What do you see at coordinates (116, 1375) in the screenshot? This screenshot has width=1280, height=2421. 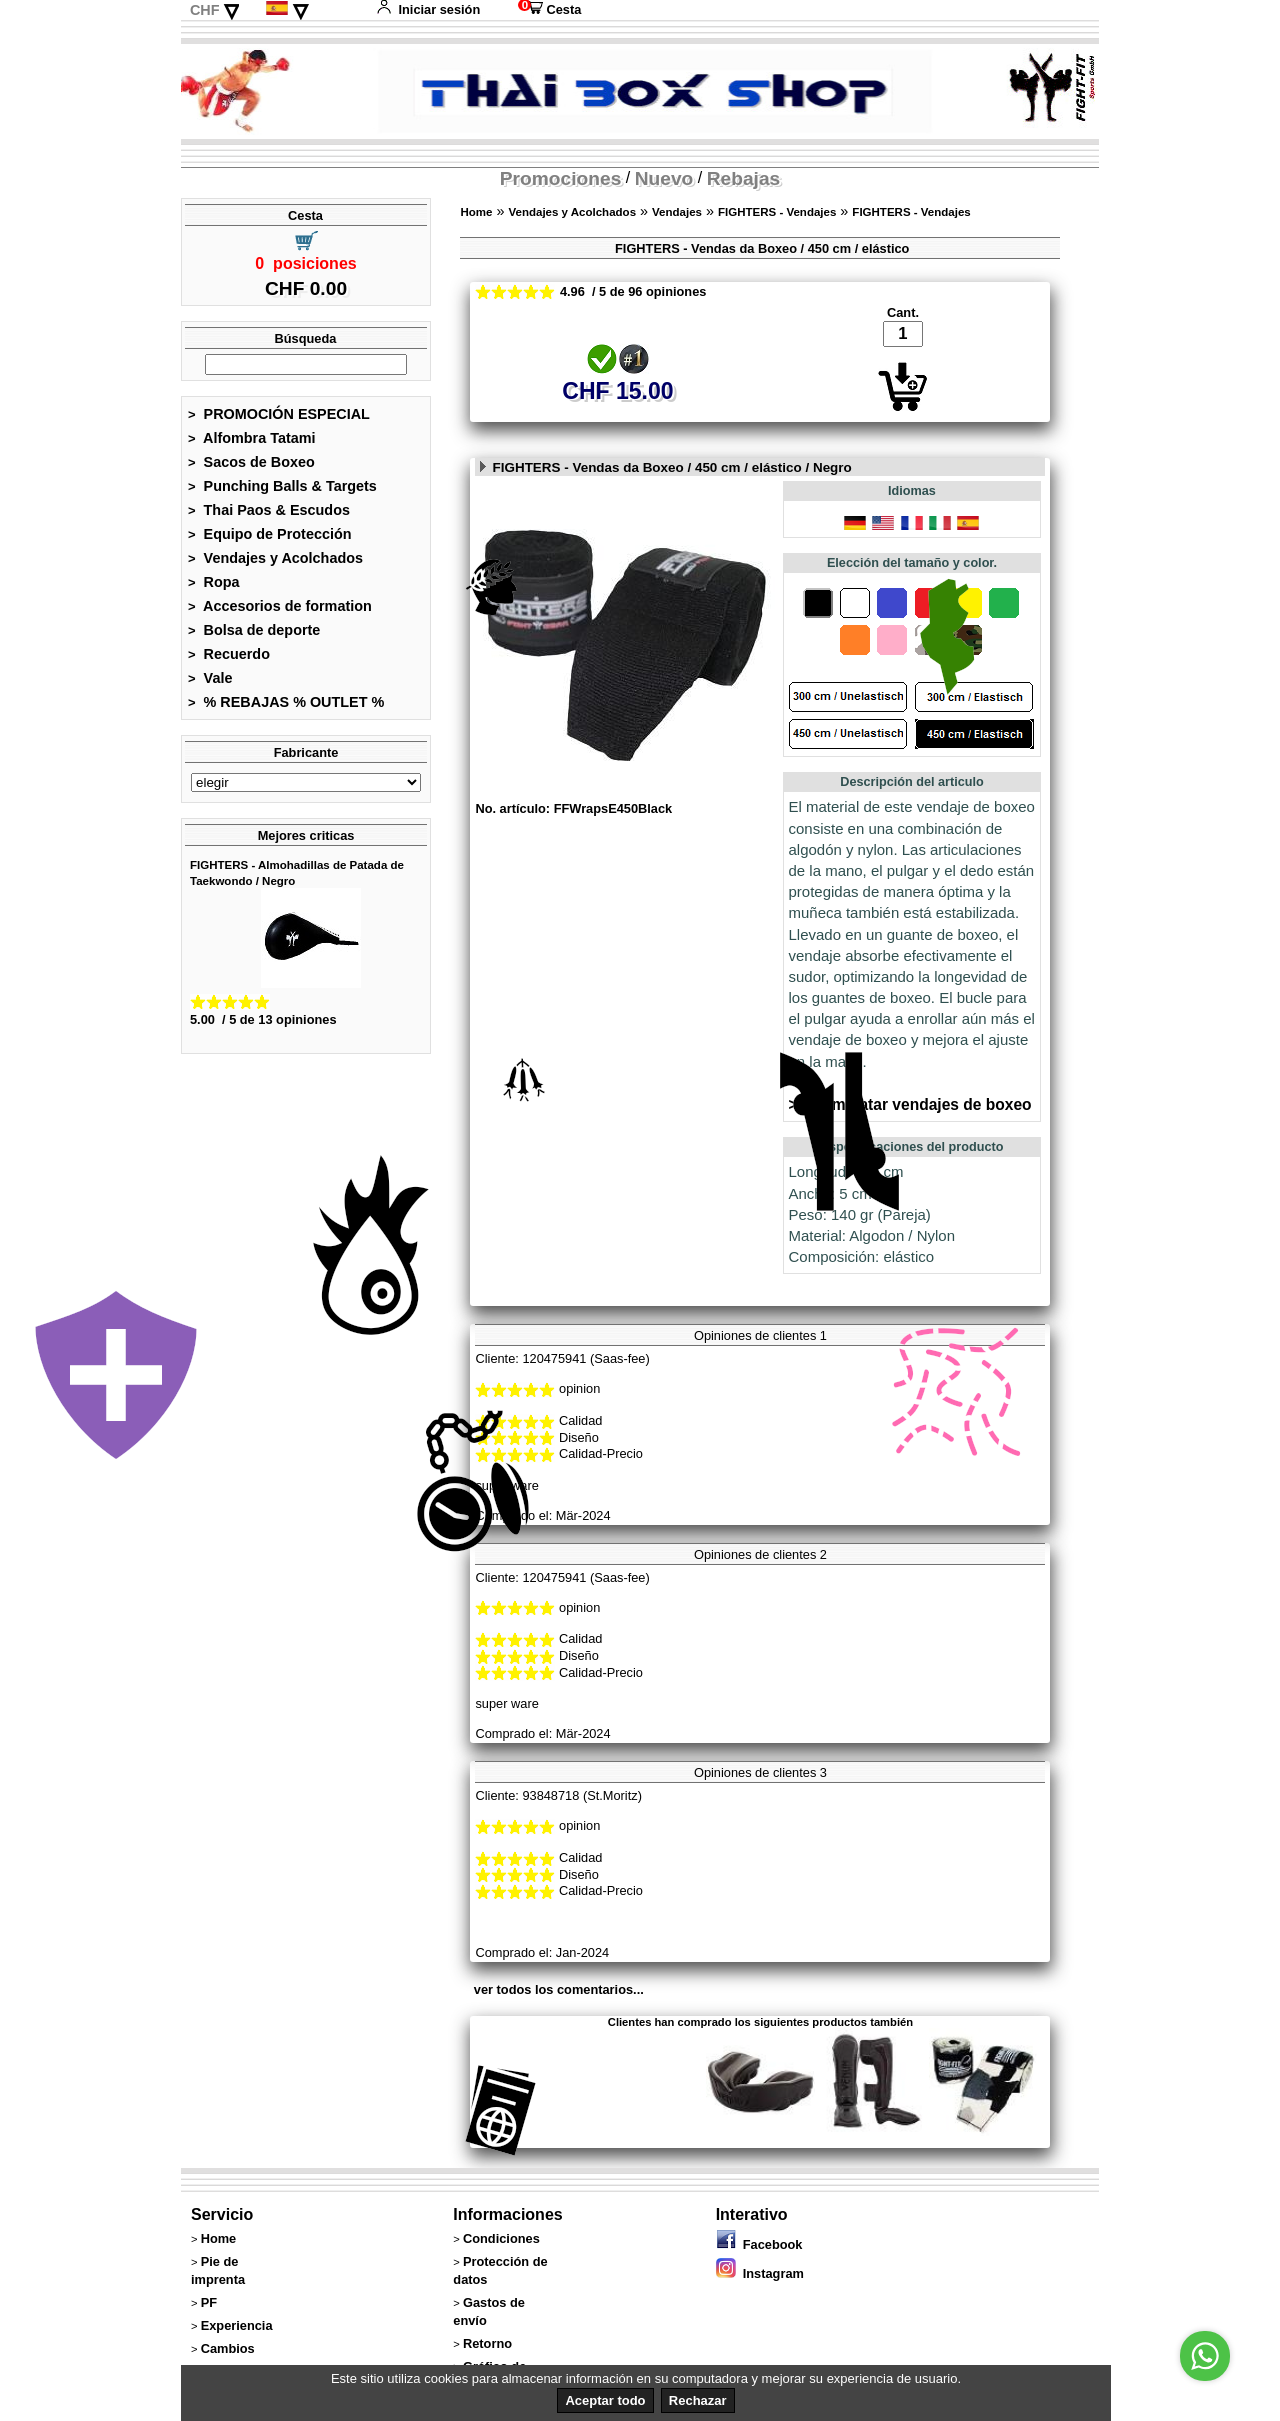 I see `activate defensive healing ability` at bounding box center [116, 1375].